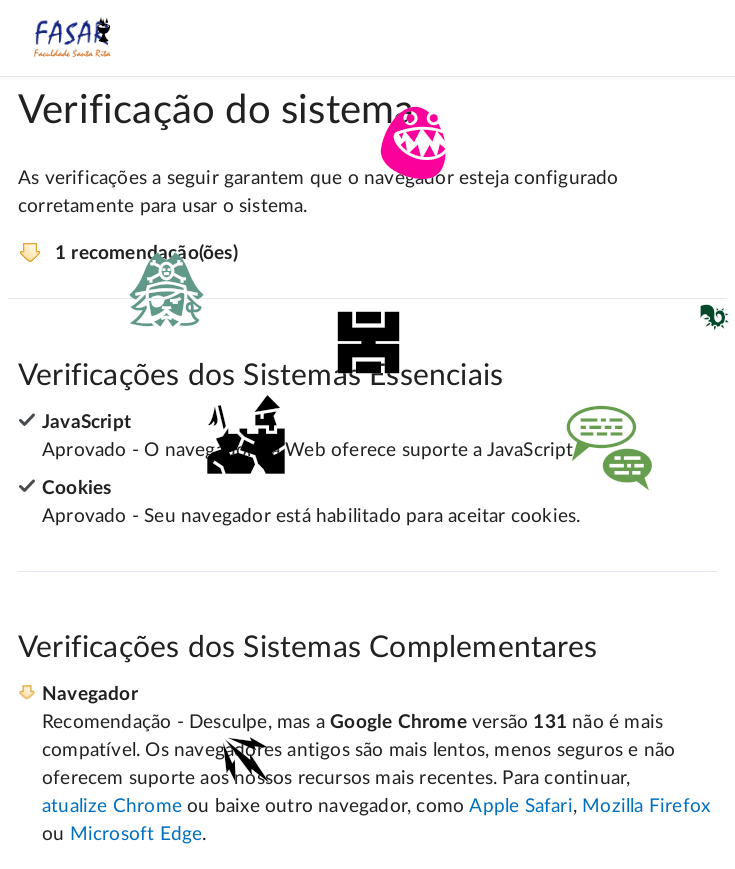 The width and height of the screenshot is (735, 869). Describe the element at coordinates (609, 448) in the screenshot. I see `open chat or messaging feature` at that location.